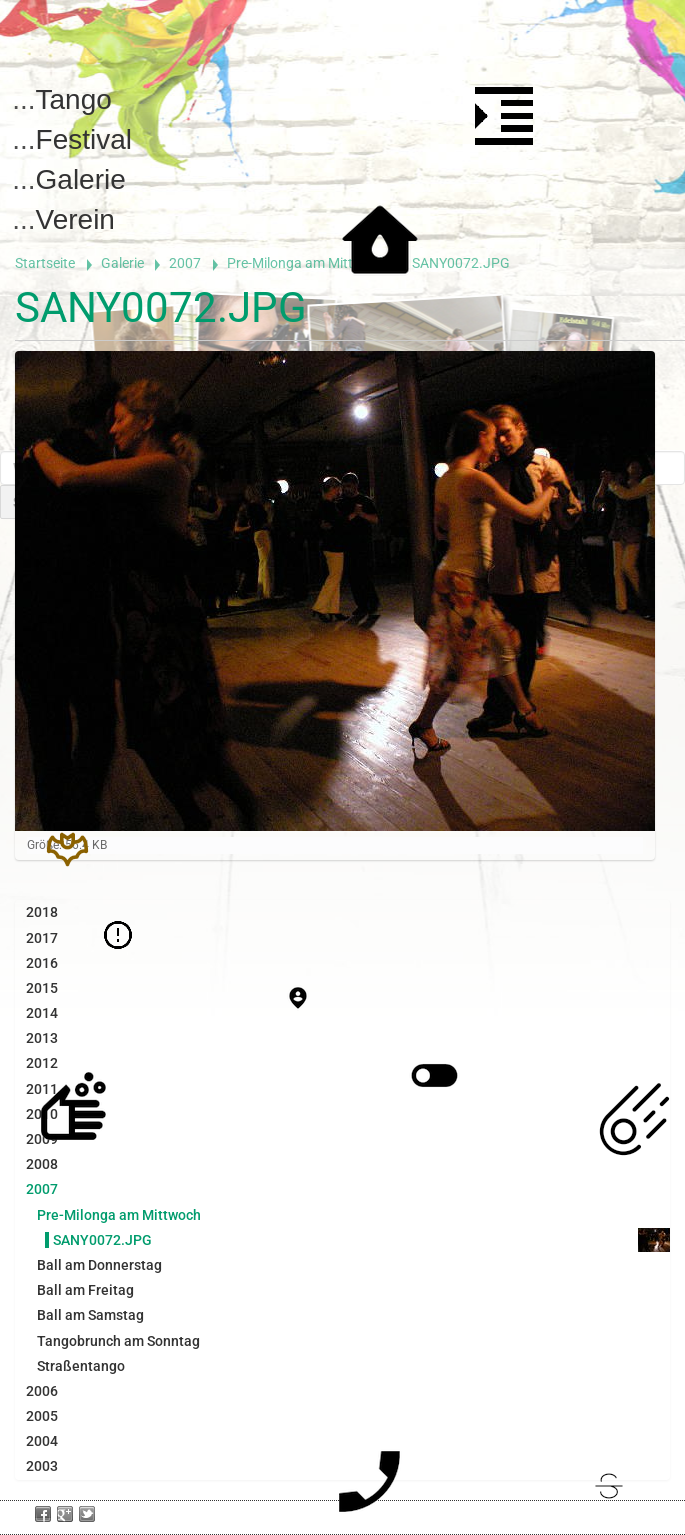 This screenshot has height=1535, width=685. Describe the element at coordinates (504, 116) in the screenshot. I see `increase text indentation` at that location.